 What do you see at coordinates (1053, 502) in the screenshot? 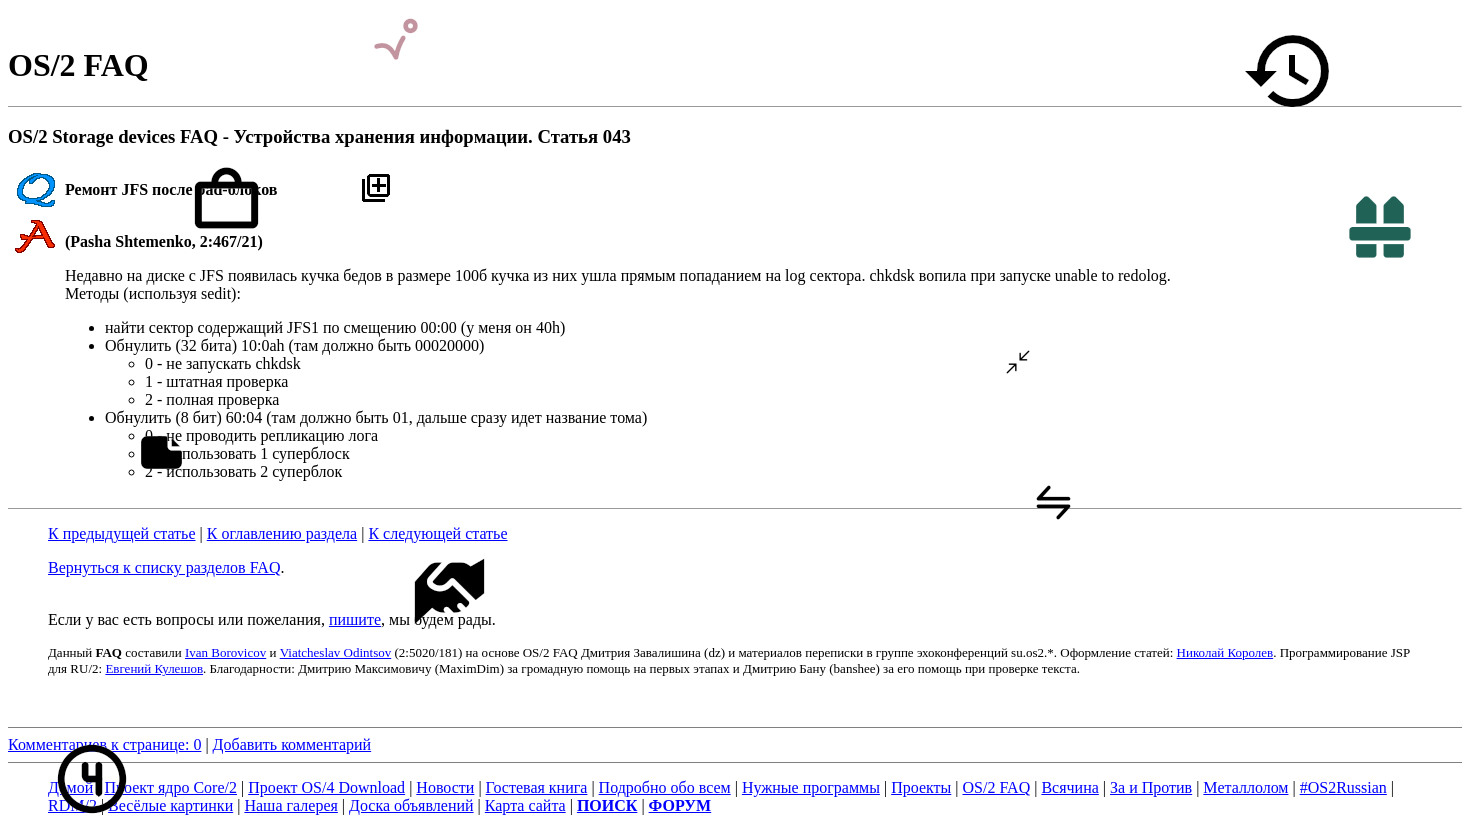
I see `transfer data between devices or accounts` at bounding box center [1053, 502].